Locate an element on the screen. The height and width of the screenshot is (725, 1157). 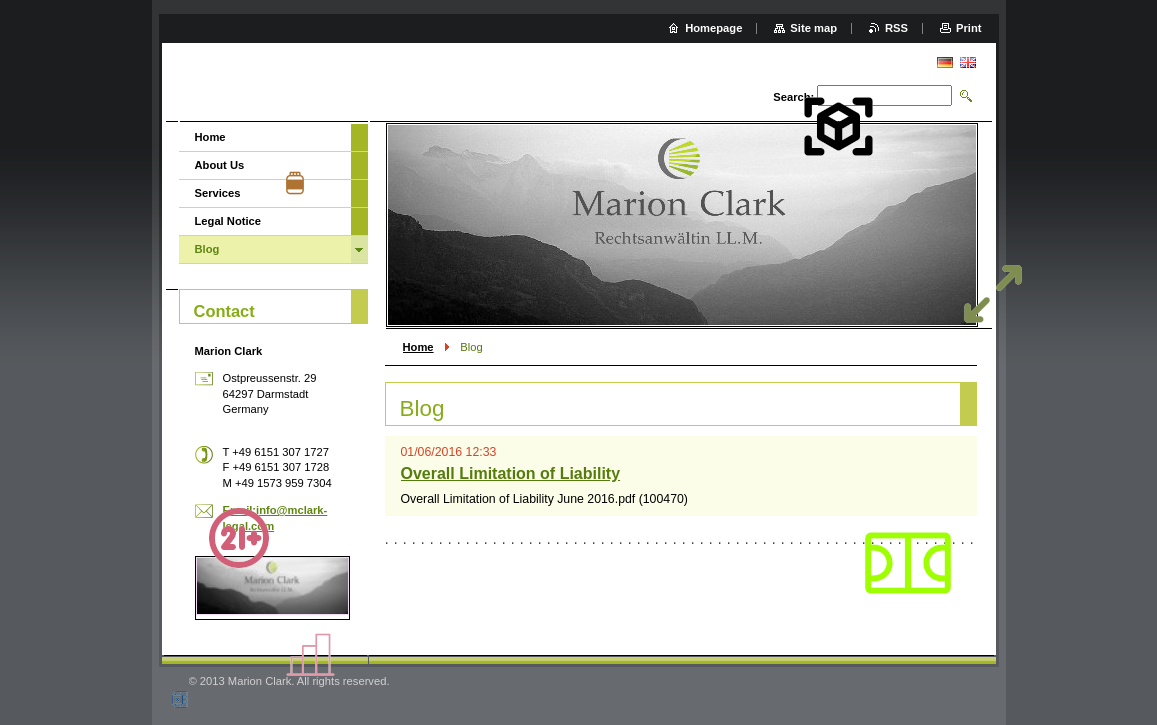
indicates content restricted to users 21 and older is located at coordinates (239, 538).